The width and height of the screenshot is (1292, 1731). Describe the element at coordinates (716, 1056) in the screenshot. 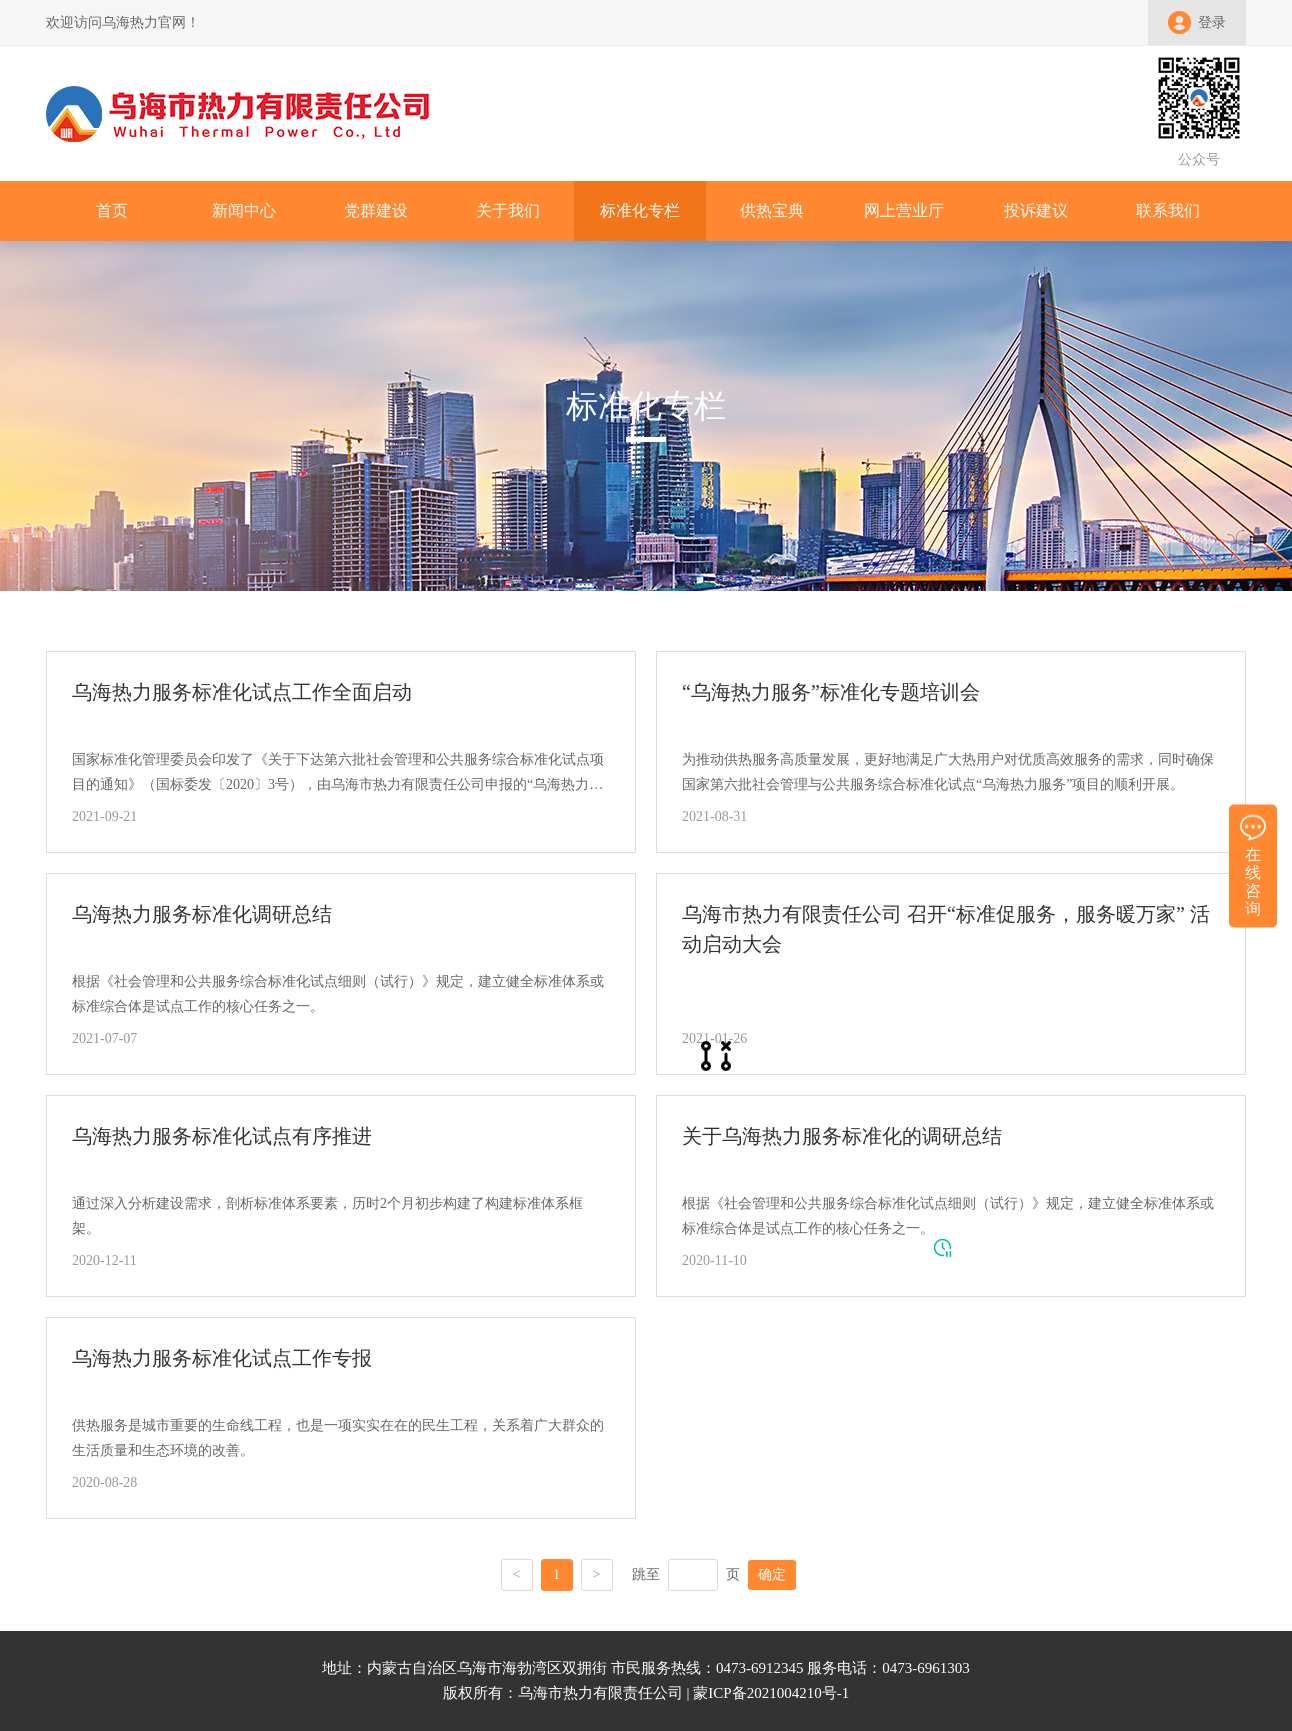

I see `a closed or rejected pull request` at that location.